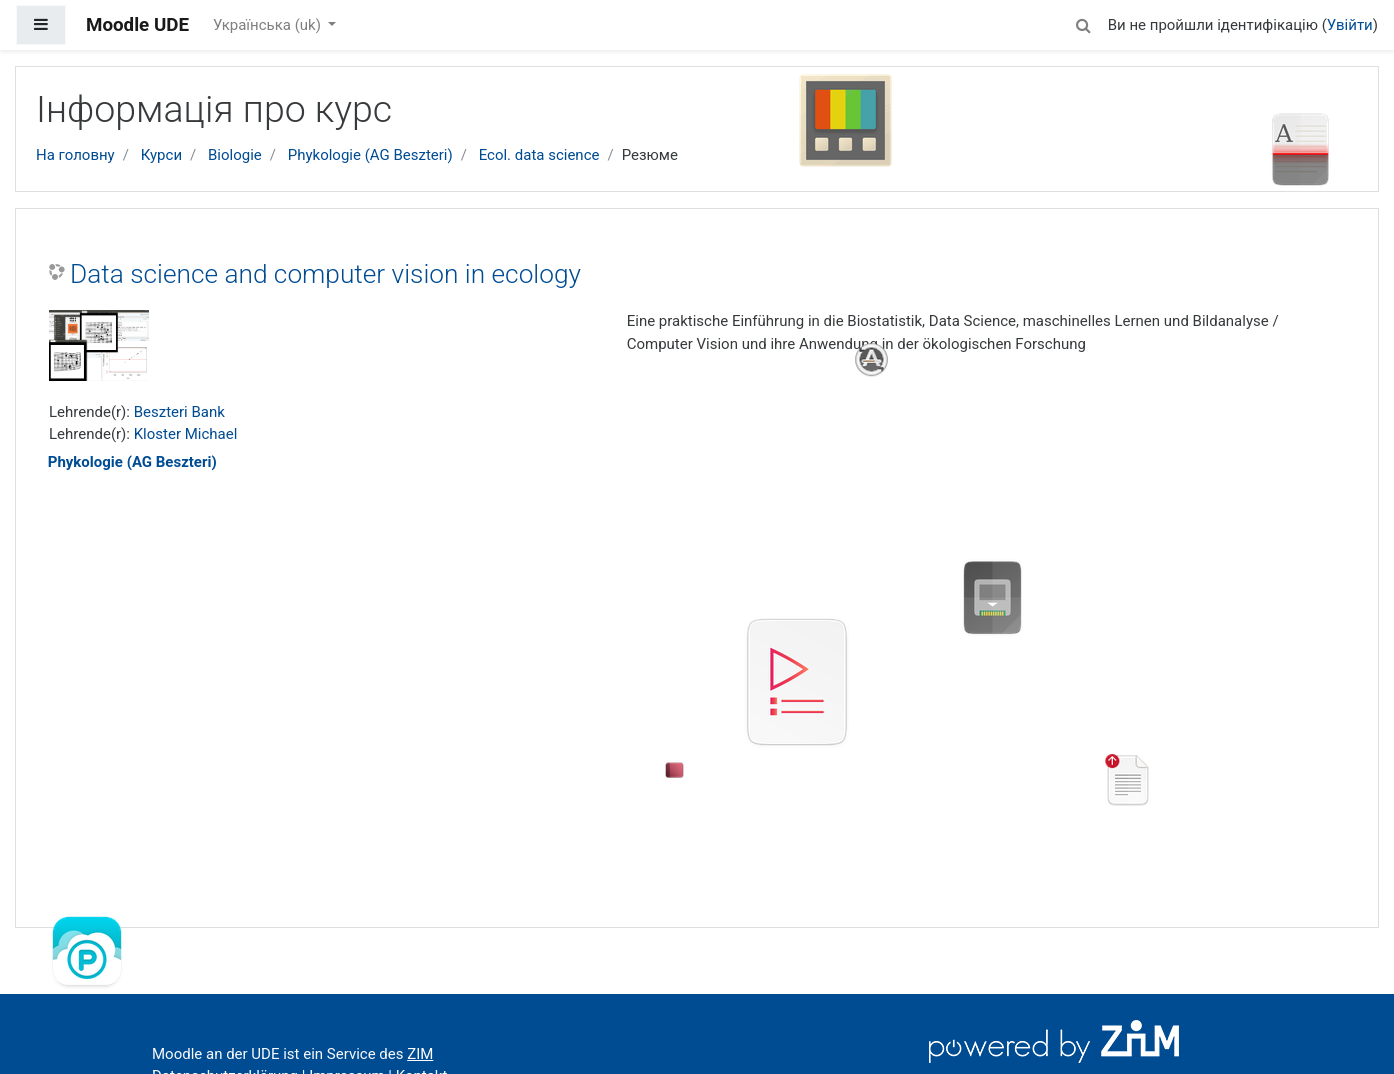 This screenshot has width=1394, height=1074. I want to click on access the desktop folder, so click(674, 769).